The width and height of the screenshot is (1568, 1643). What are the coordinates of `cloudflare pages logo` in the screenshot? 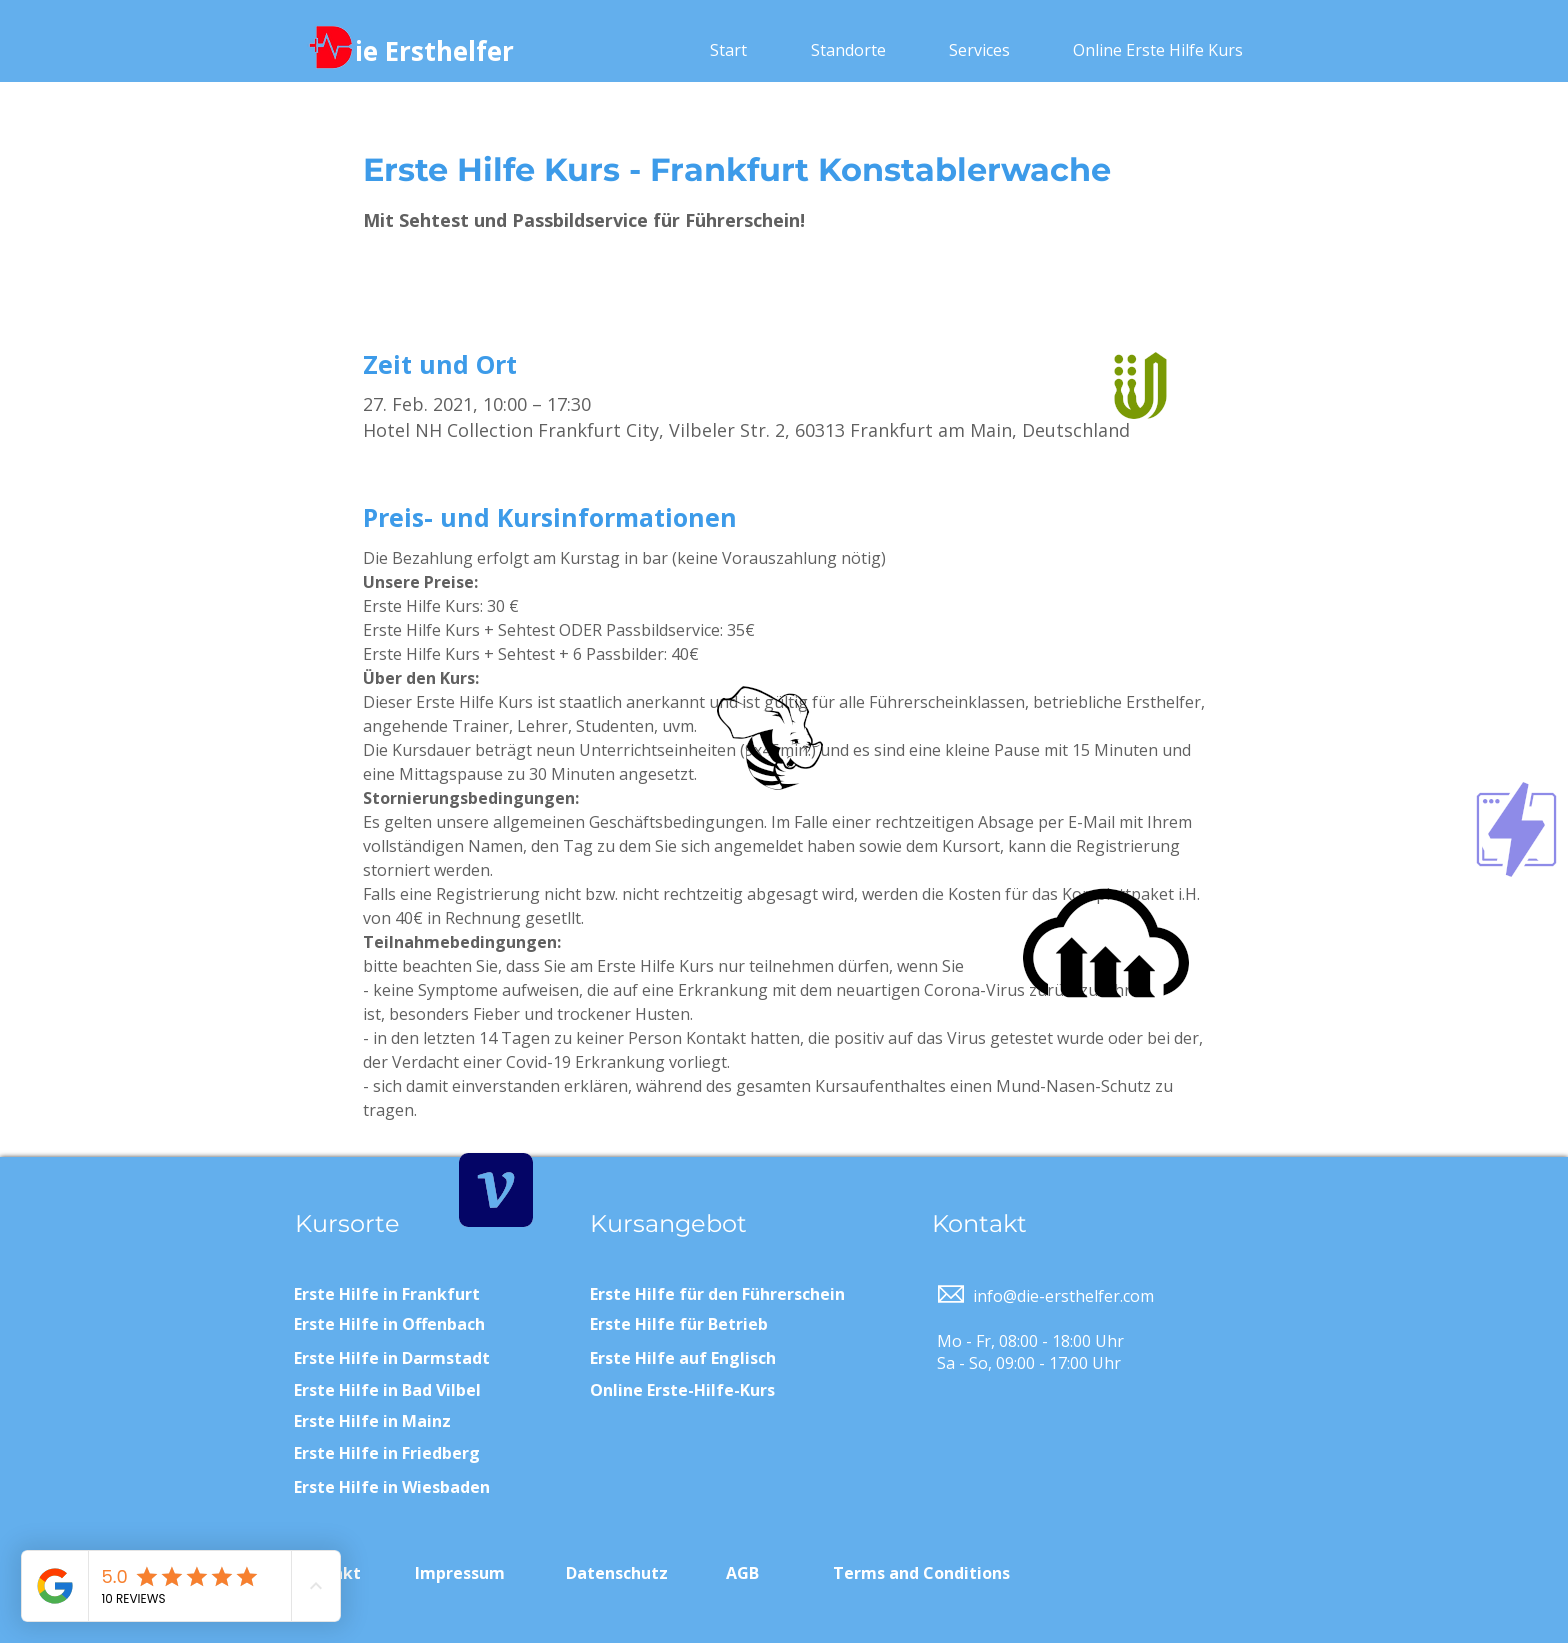 It's located at (1516, 829).